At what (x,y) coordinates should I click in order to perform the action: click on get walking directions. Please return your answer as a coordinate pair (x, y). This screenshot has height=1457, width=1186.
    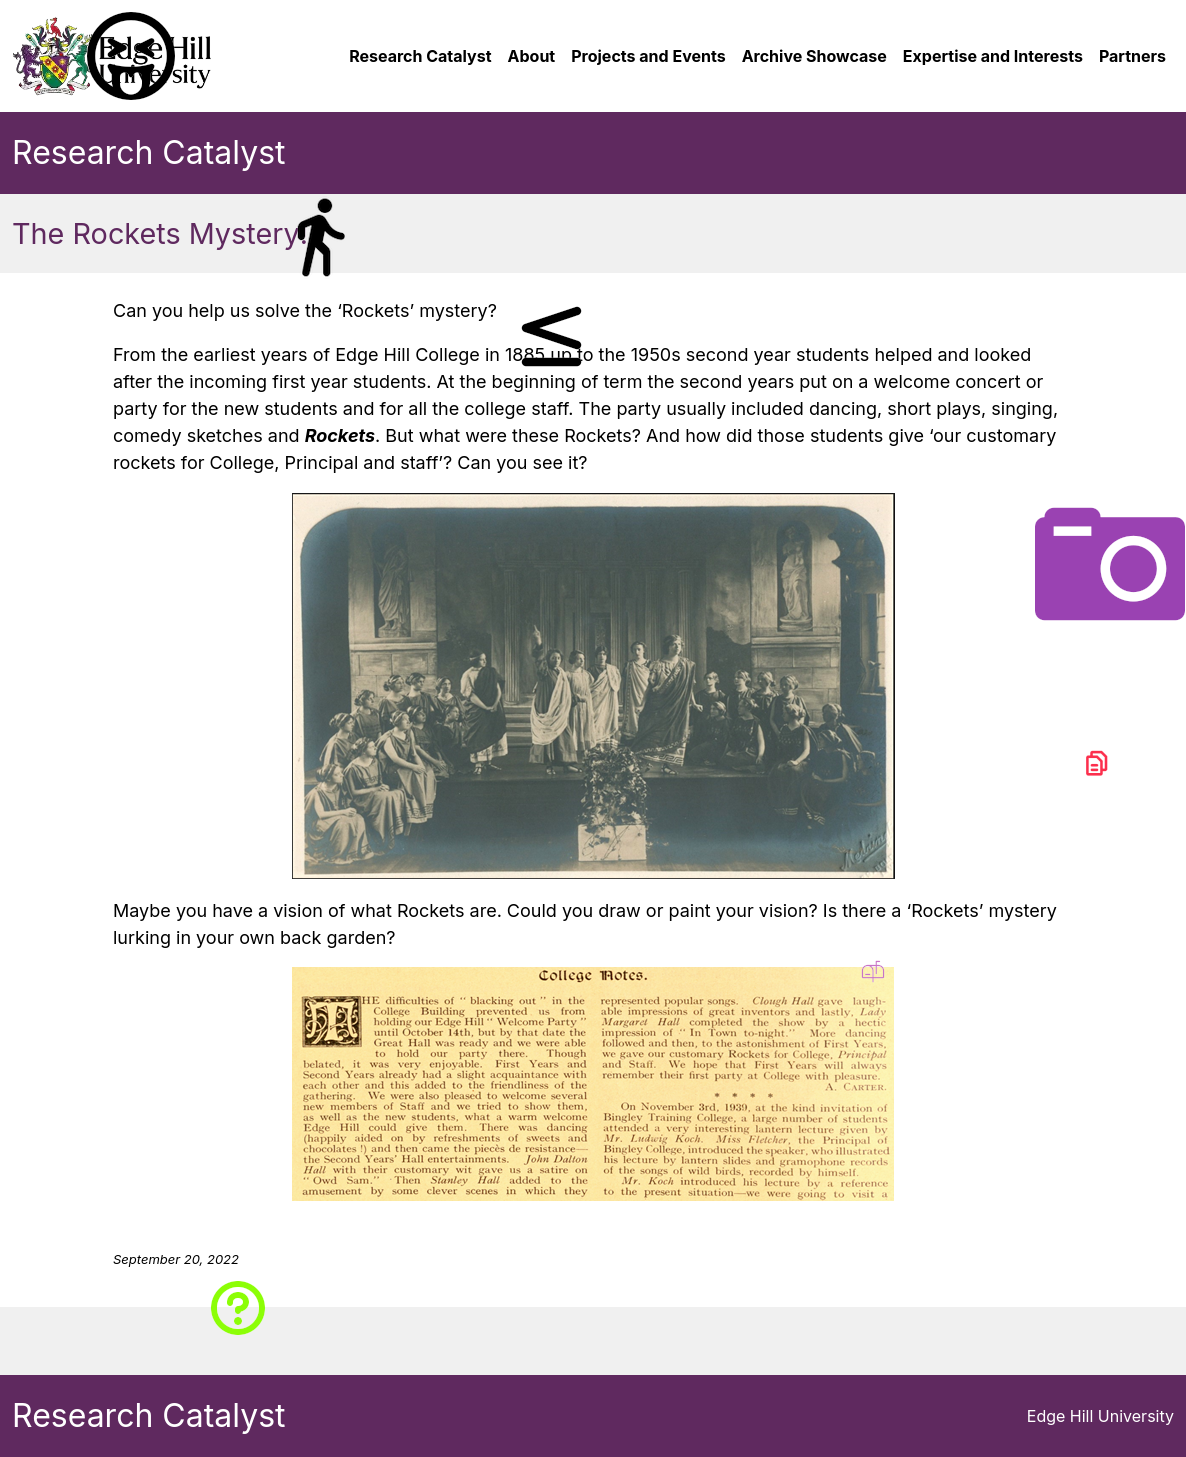
    Looking at the image, I should click on (319, 236).